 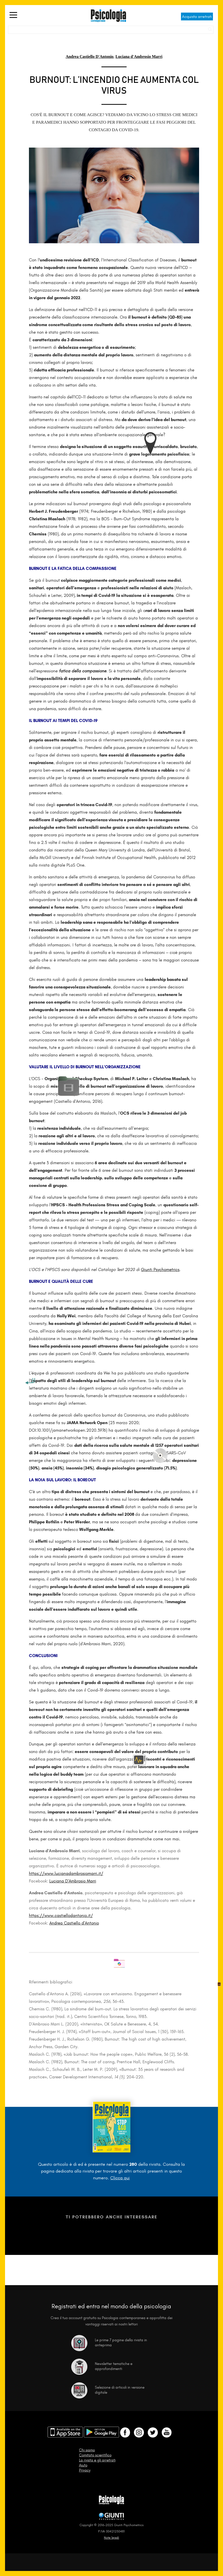 What do you see at coordinates (68, 1086) in the screenshot?
I see `open your videos folder` at bounding box center [68, 1086].